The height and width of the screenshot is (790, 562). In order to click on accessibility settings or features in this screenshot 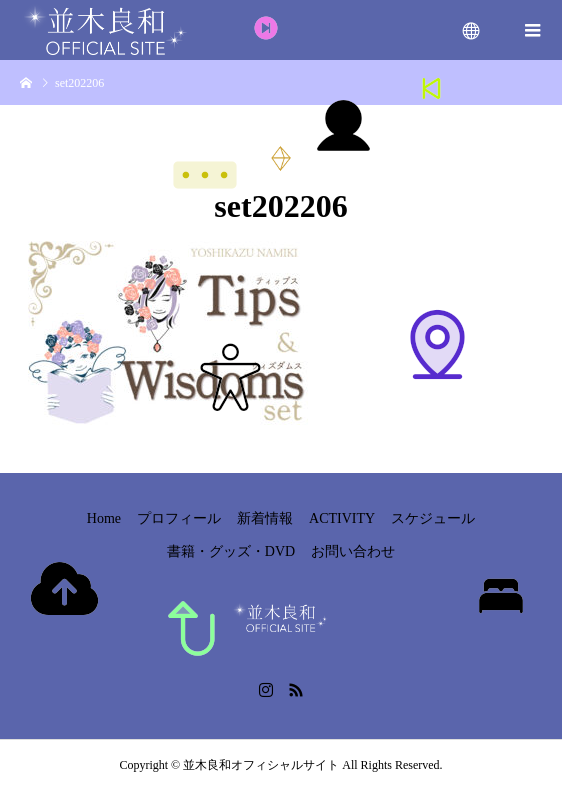, I will do `click(230, 378)`.